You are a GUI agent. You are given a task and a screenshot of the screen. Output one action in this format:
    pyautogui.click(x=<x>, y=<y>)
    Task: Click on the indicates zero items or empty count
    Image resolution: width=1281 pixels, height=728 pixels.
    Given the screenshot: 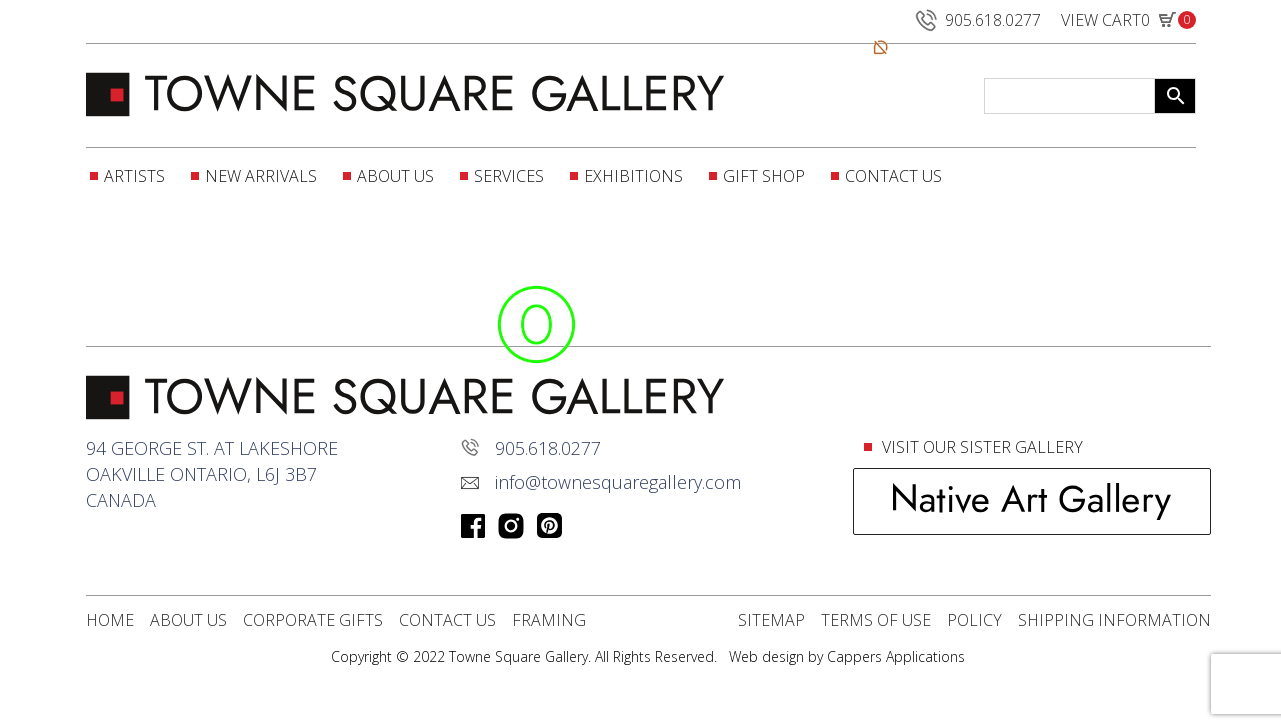 What is the action you would take?
    pyautogui.click(x=536, y=324)
    